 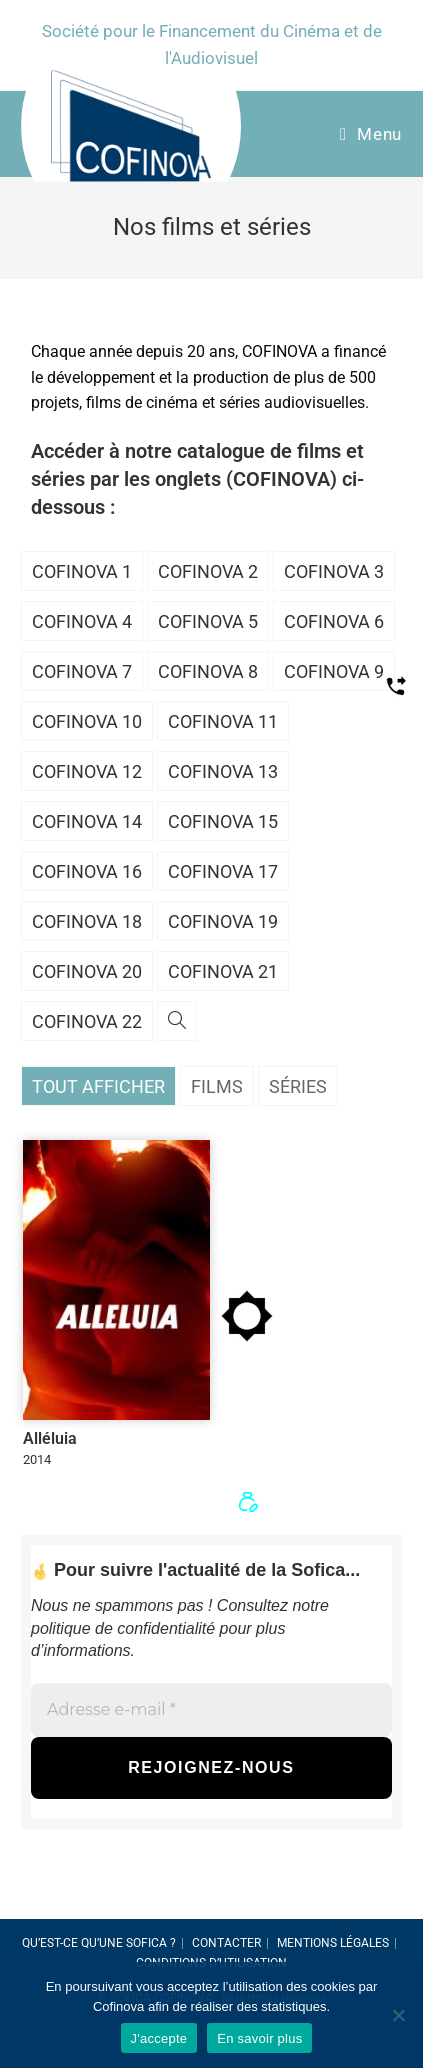 What do you see at coordinates (247, 1501) in the screenshot?
I see `edit budget or savings details` at bounding box center [247, 1501].